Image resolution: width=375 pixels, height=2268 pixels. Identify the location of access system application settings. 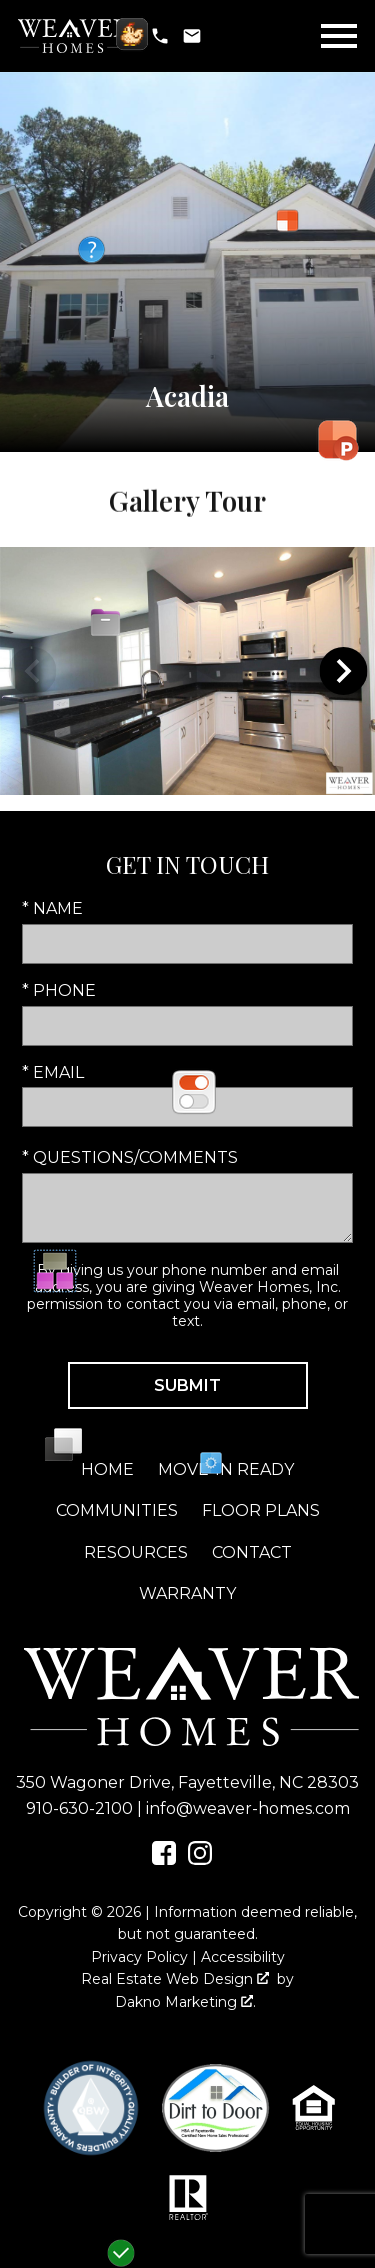
(211, 1463).